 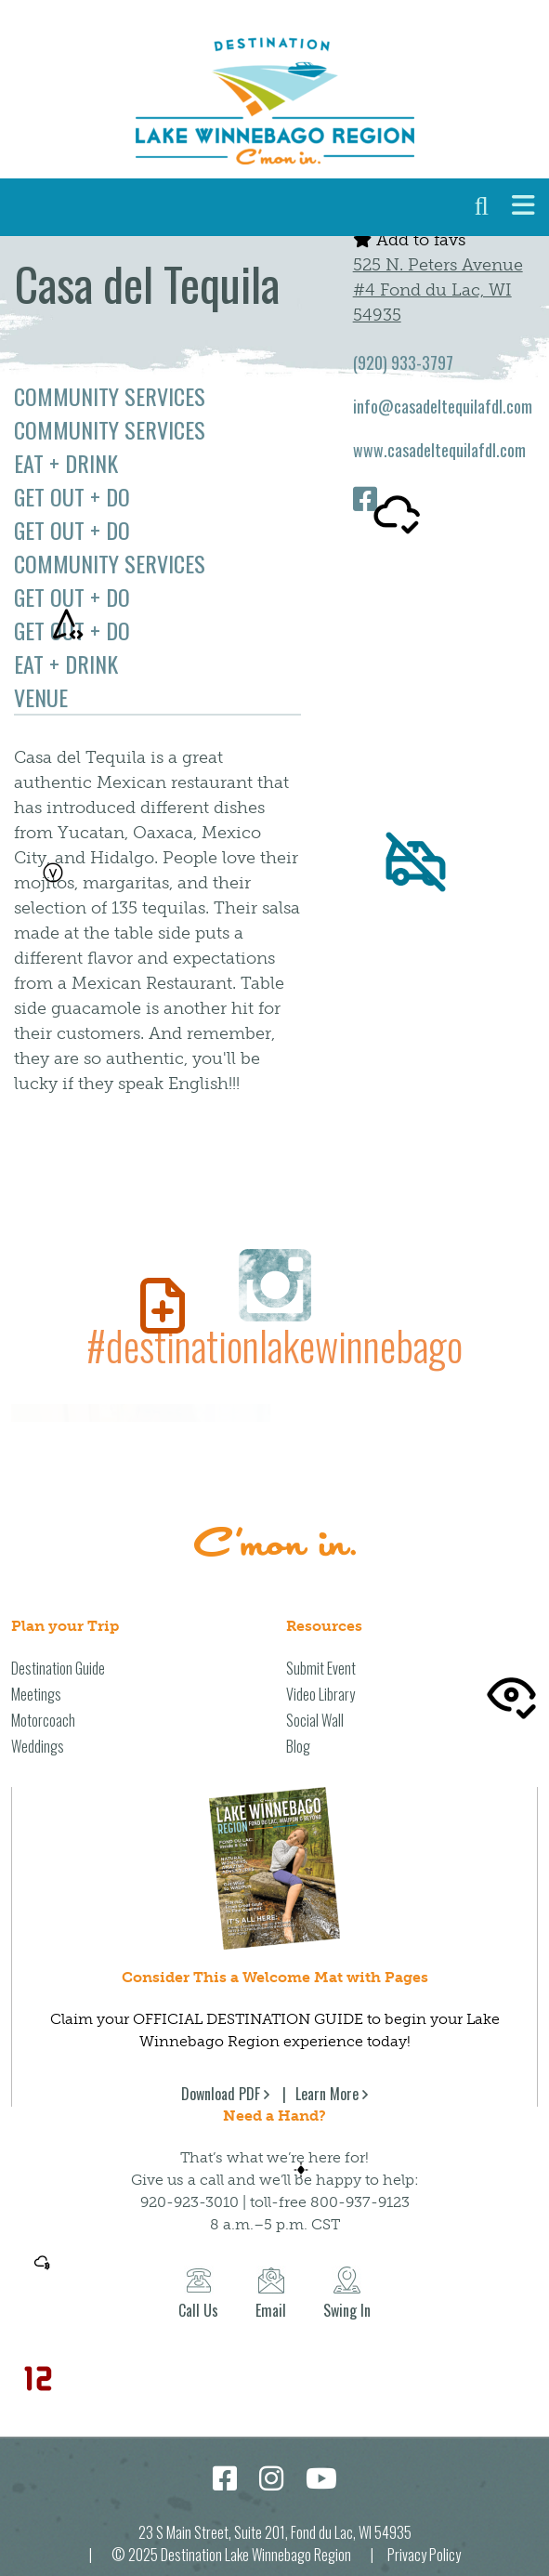 I want to click on center-align keyframes on the timeline, so click(x=301, y=2170).